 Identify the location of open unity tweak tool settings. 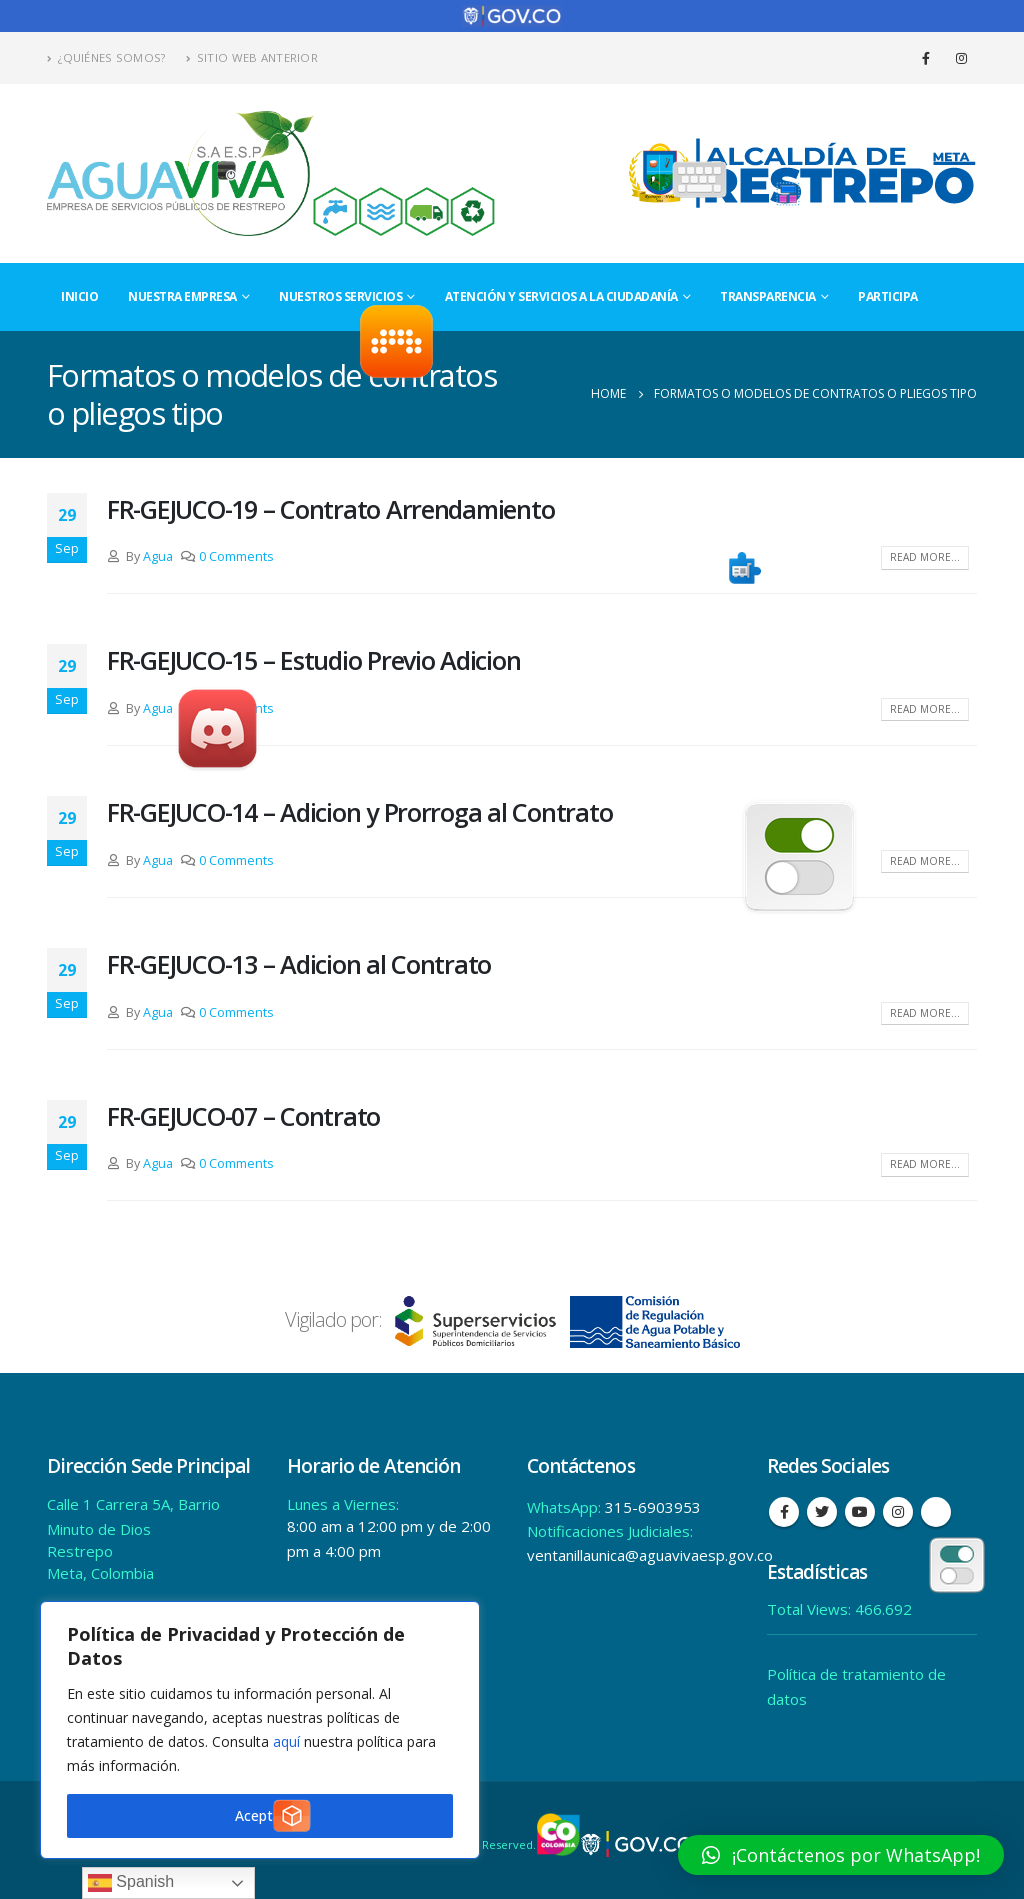
(957, 1565).